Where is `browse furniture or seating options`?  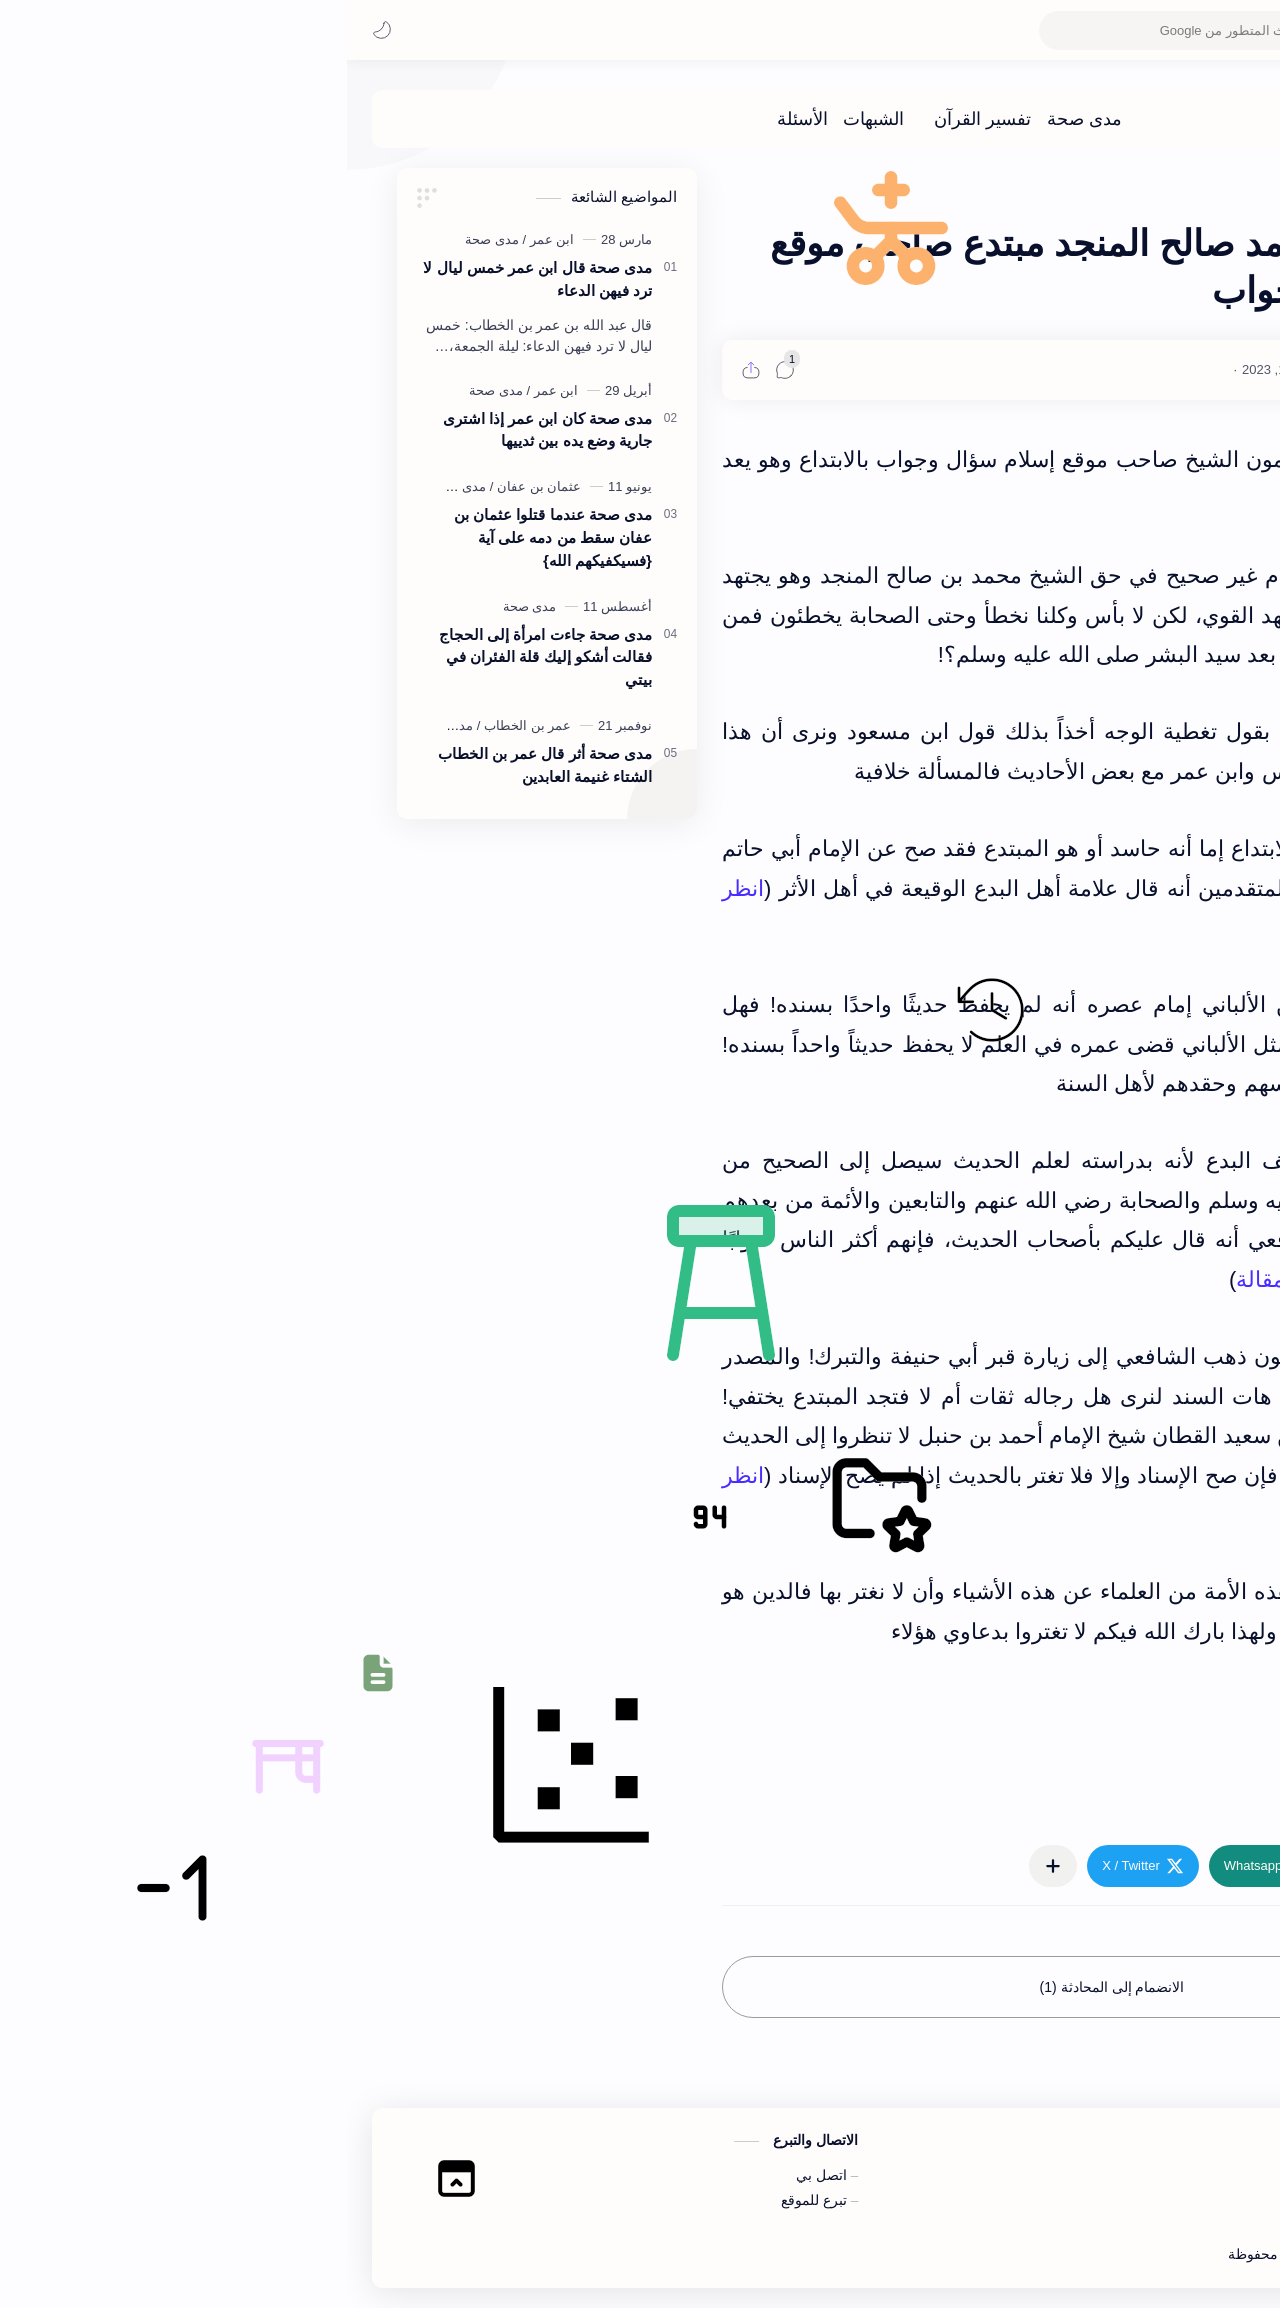
browse furniture or seating options is located at coordinates (721, 1283).